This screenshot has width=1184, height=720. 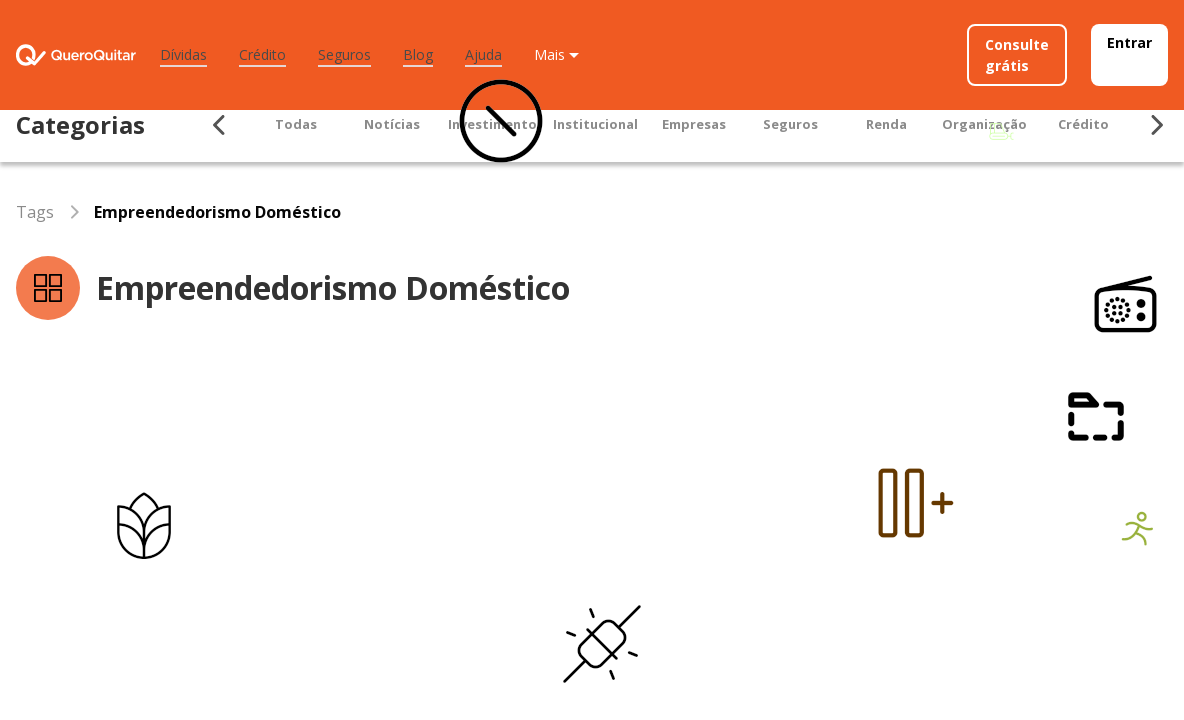 What do you see at coordinates (144, 527) in the screenshot?
I see `indicates grain or wheat content in food items` at bounding box center [144, 527].